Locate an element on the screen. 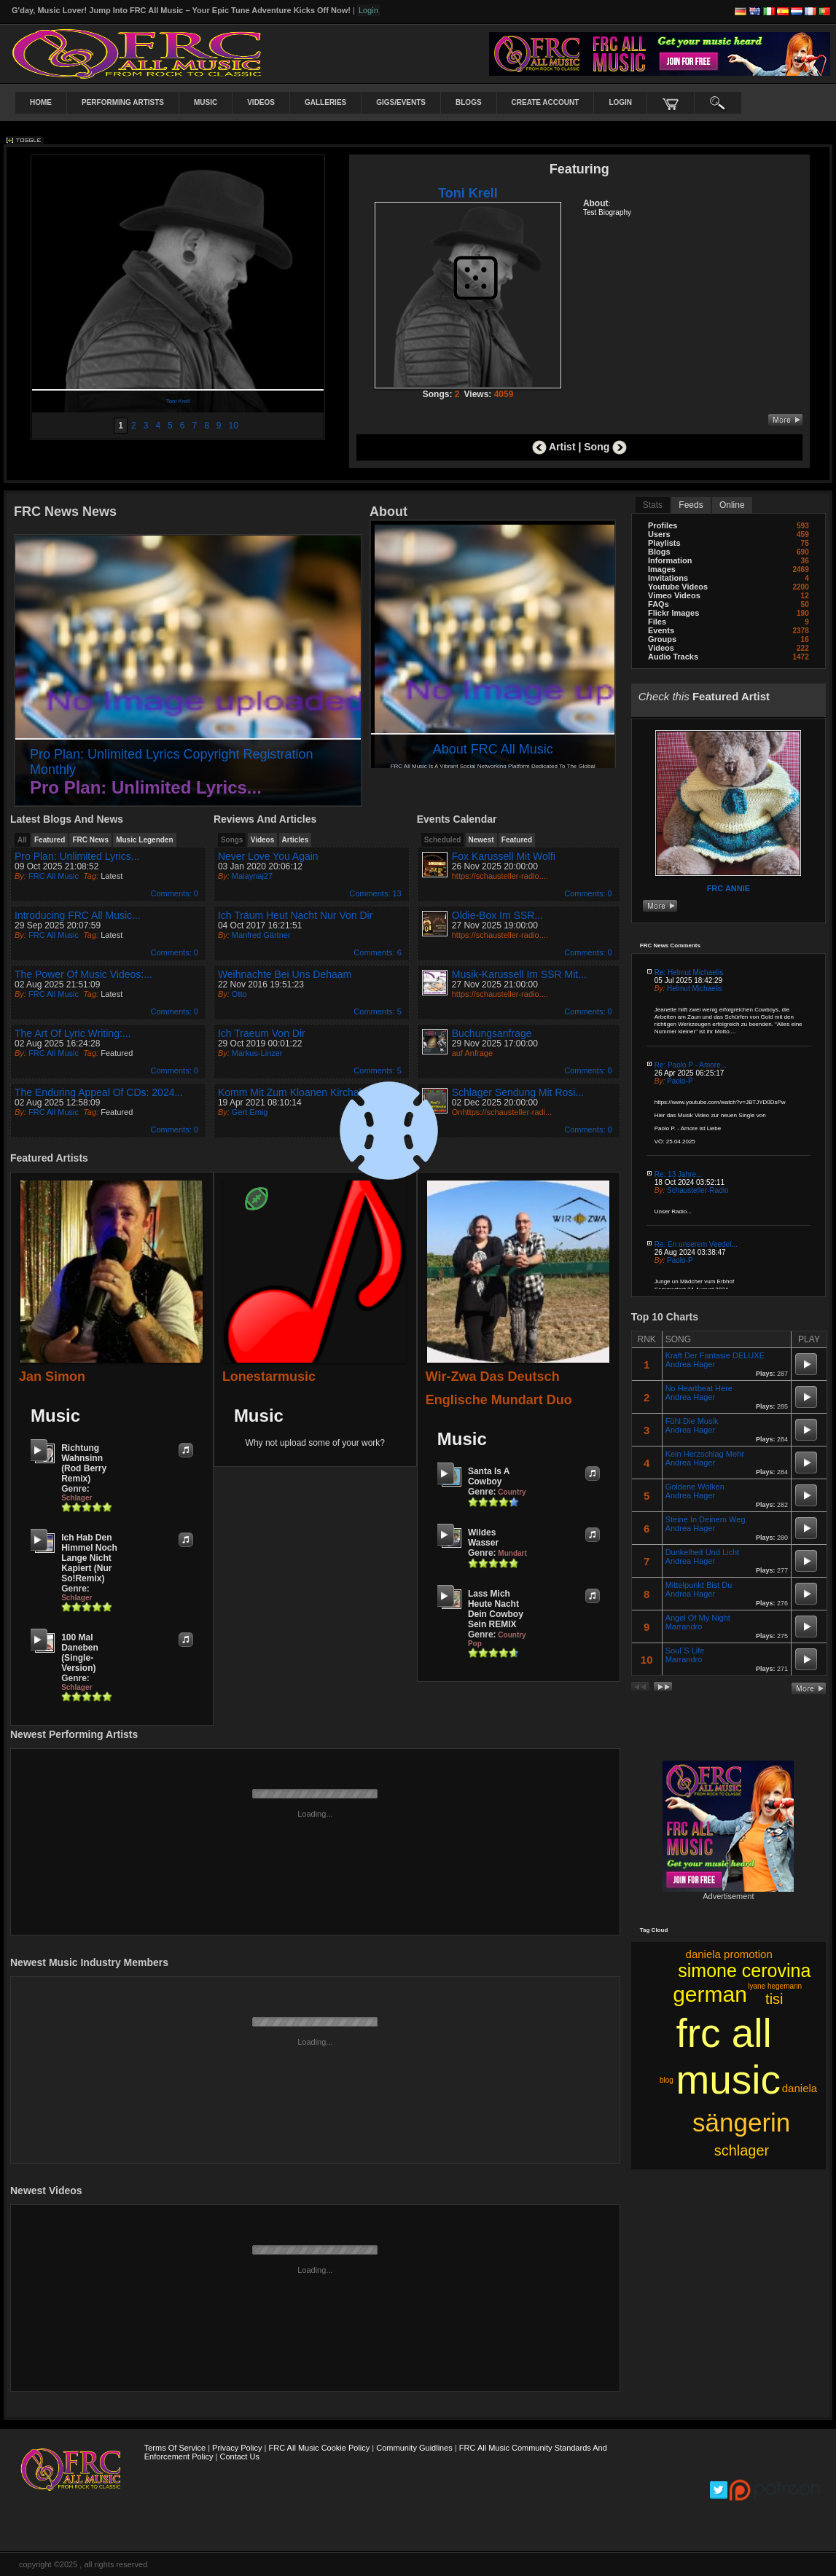 The height and width of the screenshot is (2576, 836). view baseball scores or stats is located at coordinates (388, 1130).